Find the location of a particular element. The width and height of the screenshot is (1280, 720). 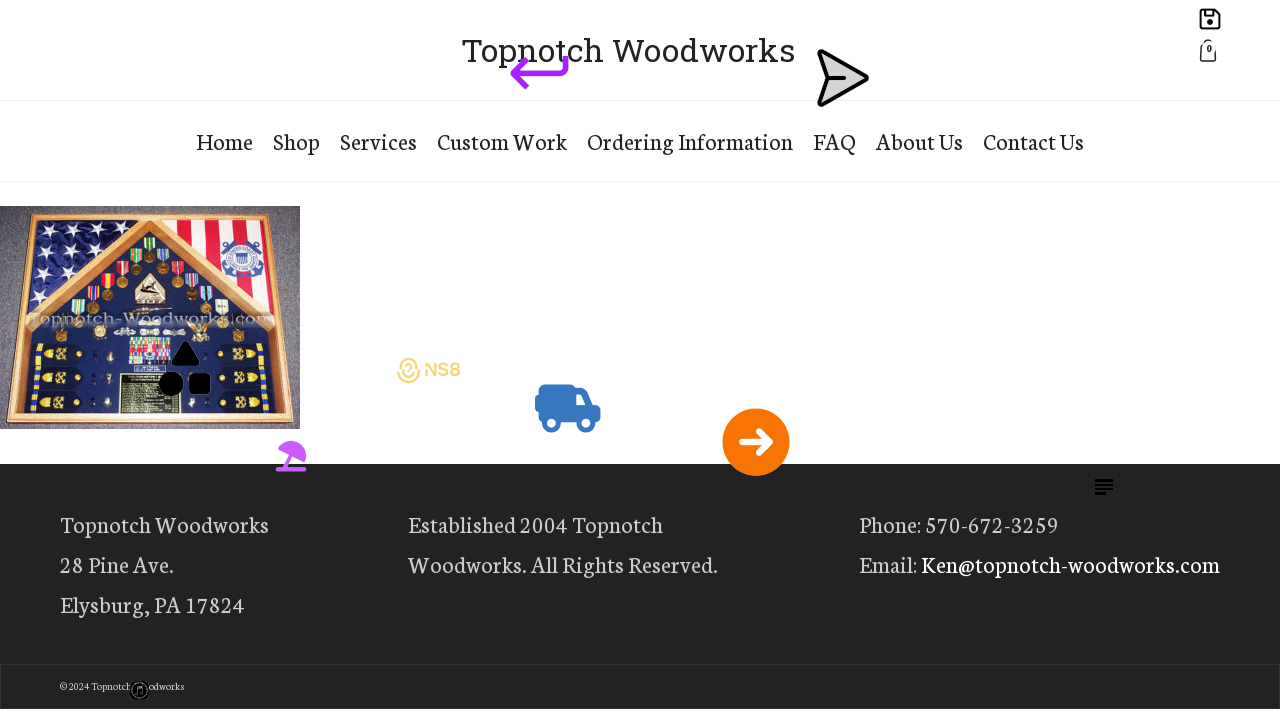

access shape tools or drawing options is located at coordinates (185, 369).